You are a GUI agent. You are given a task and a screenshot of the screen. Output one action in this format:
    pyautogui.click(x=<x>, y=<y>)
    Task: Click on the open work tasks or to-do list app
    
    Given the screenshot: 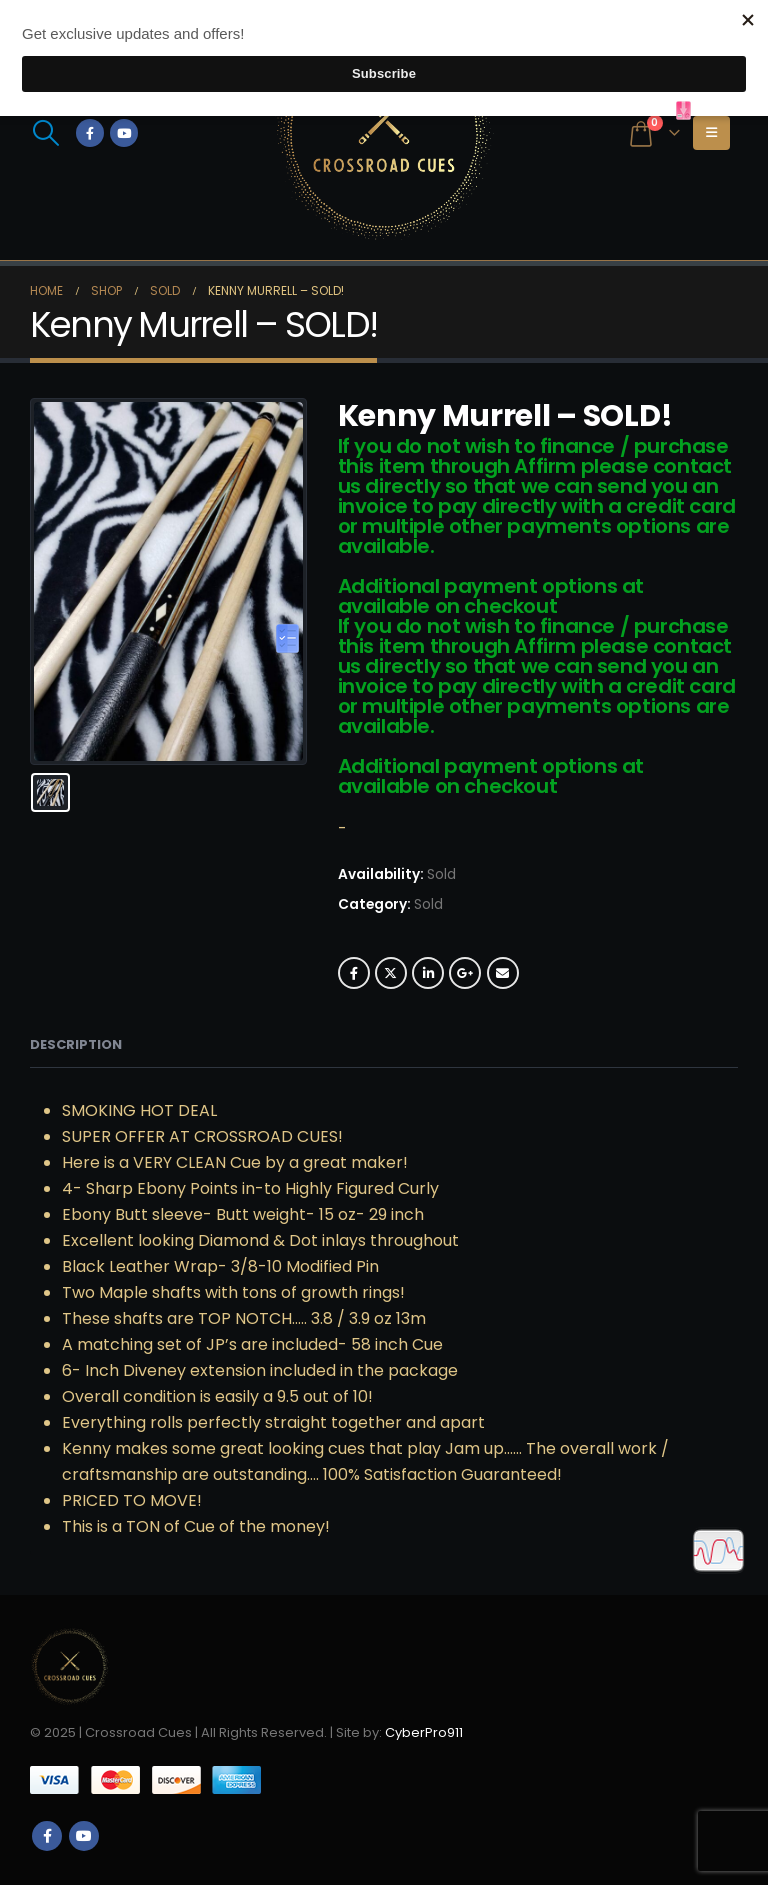 What is the action you would take?
    pyautogui.click(x=287, y=638)
    